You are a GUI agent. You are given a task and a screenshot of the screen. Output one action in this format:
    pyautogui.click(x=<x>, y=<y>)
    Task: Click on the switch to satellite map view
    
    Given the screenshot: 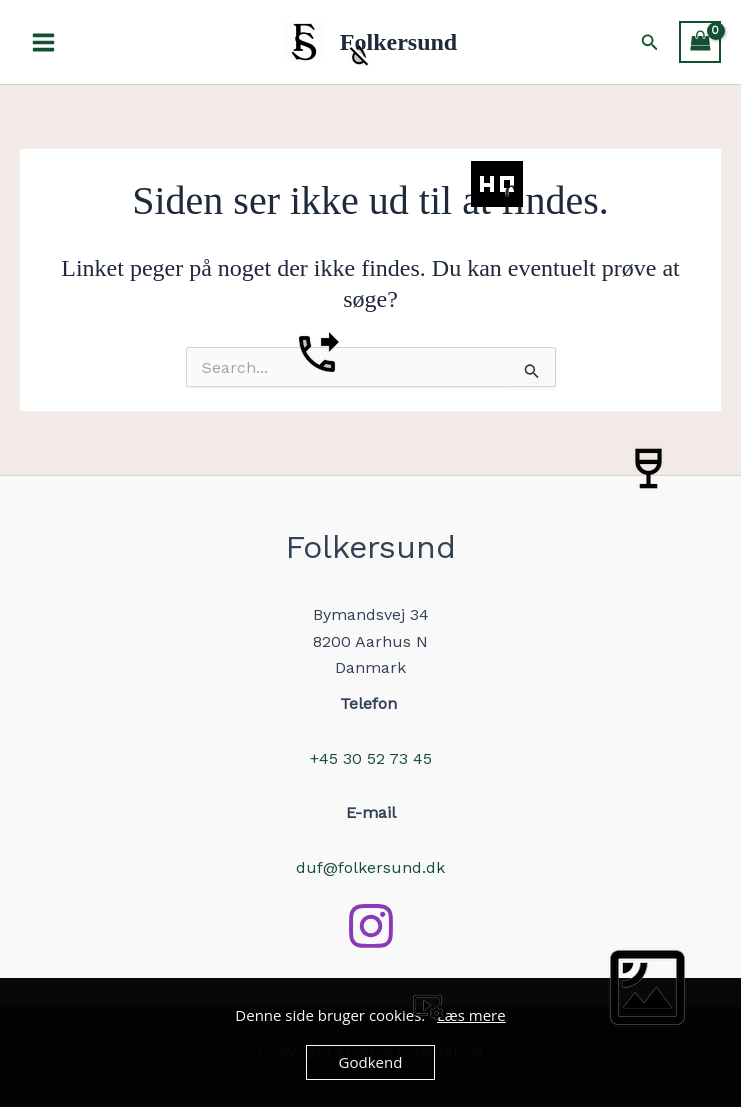 What is the action you would take?
    pyautogui.click(x=647, y=987)
    